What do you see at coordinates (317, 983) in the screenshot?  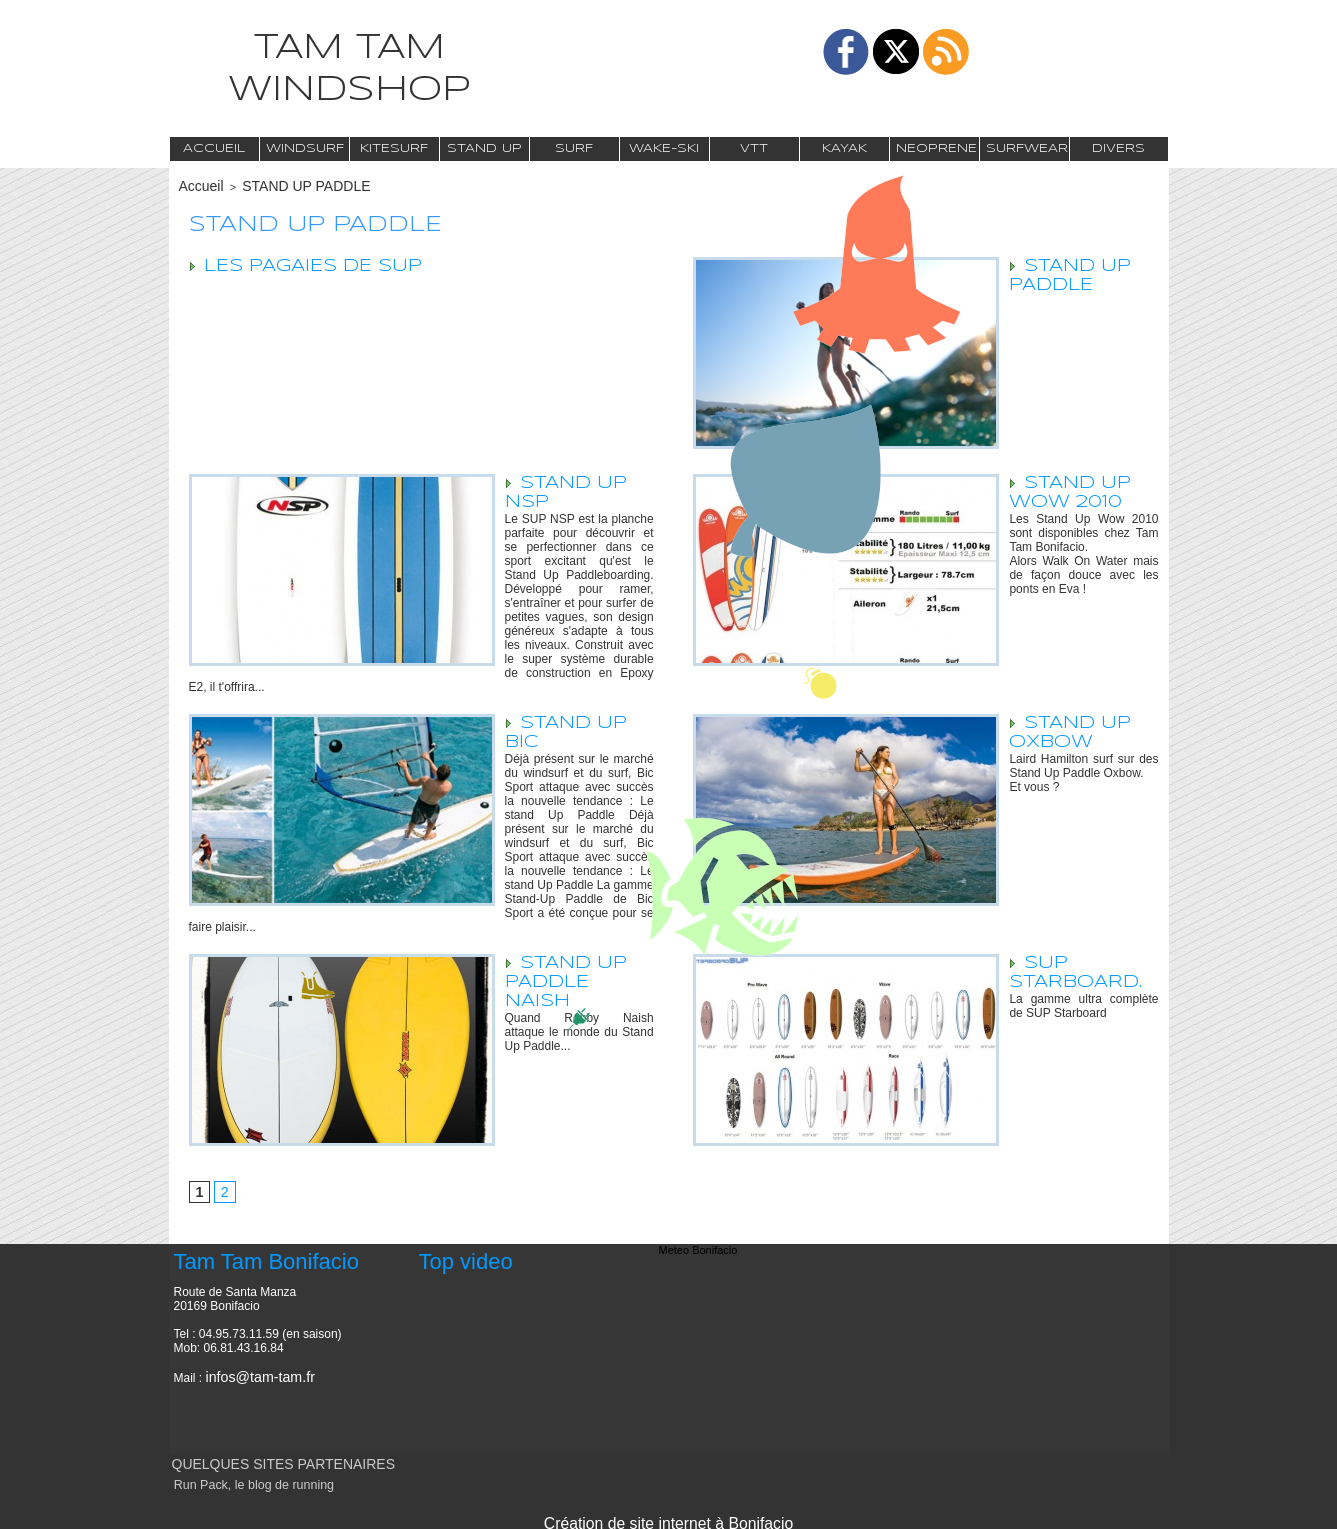 I see `browse footwear or boot options` at bounding box center [317, 983].